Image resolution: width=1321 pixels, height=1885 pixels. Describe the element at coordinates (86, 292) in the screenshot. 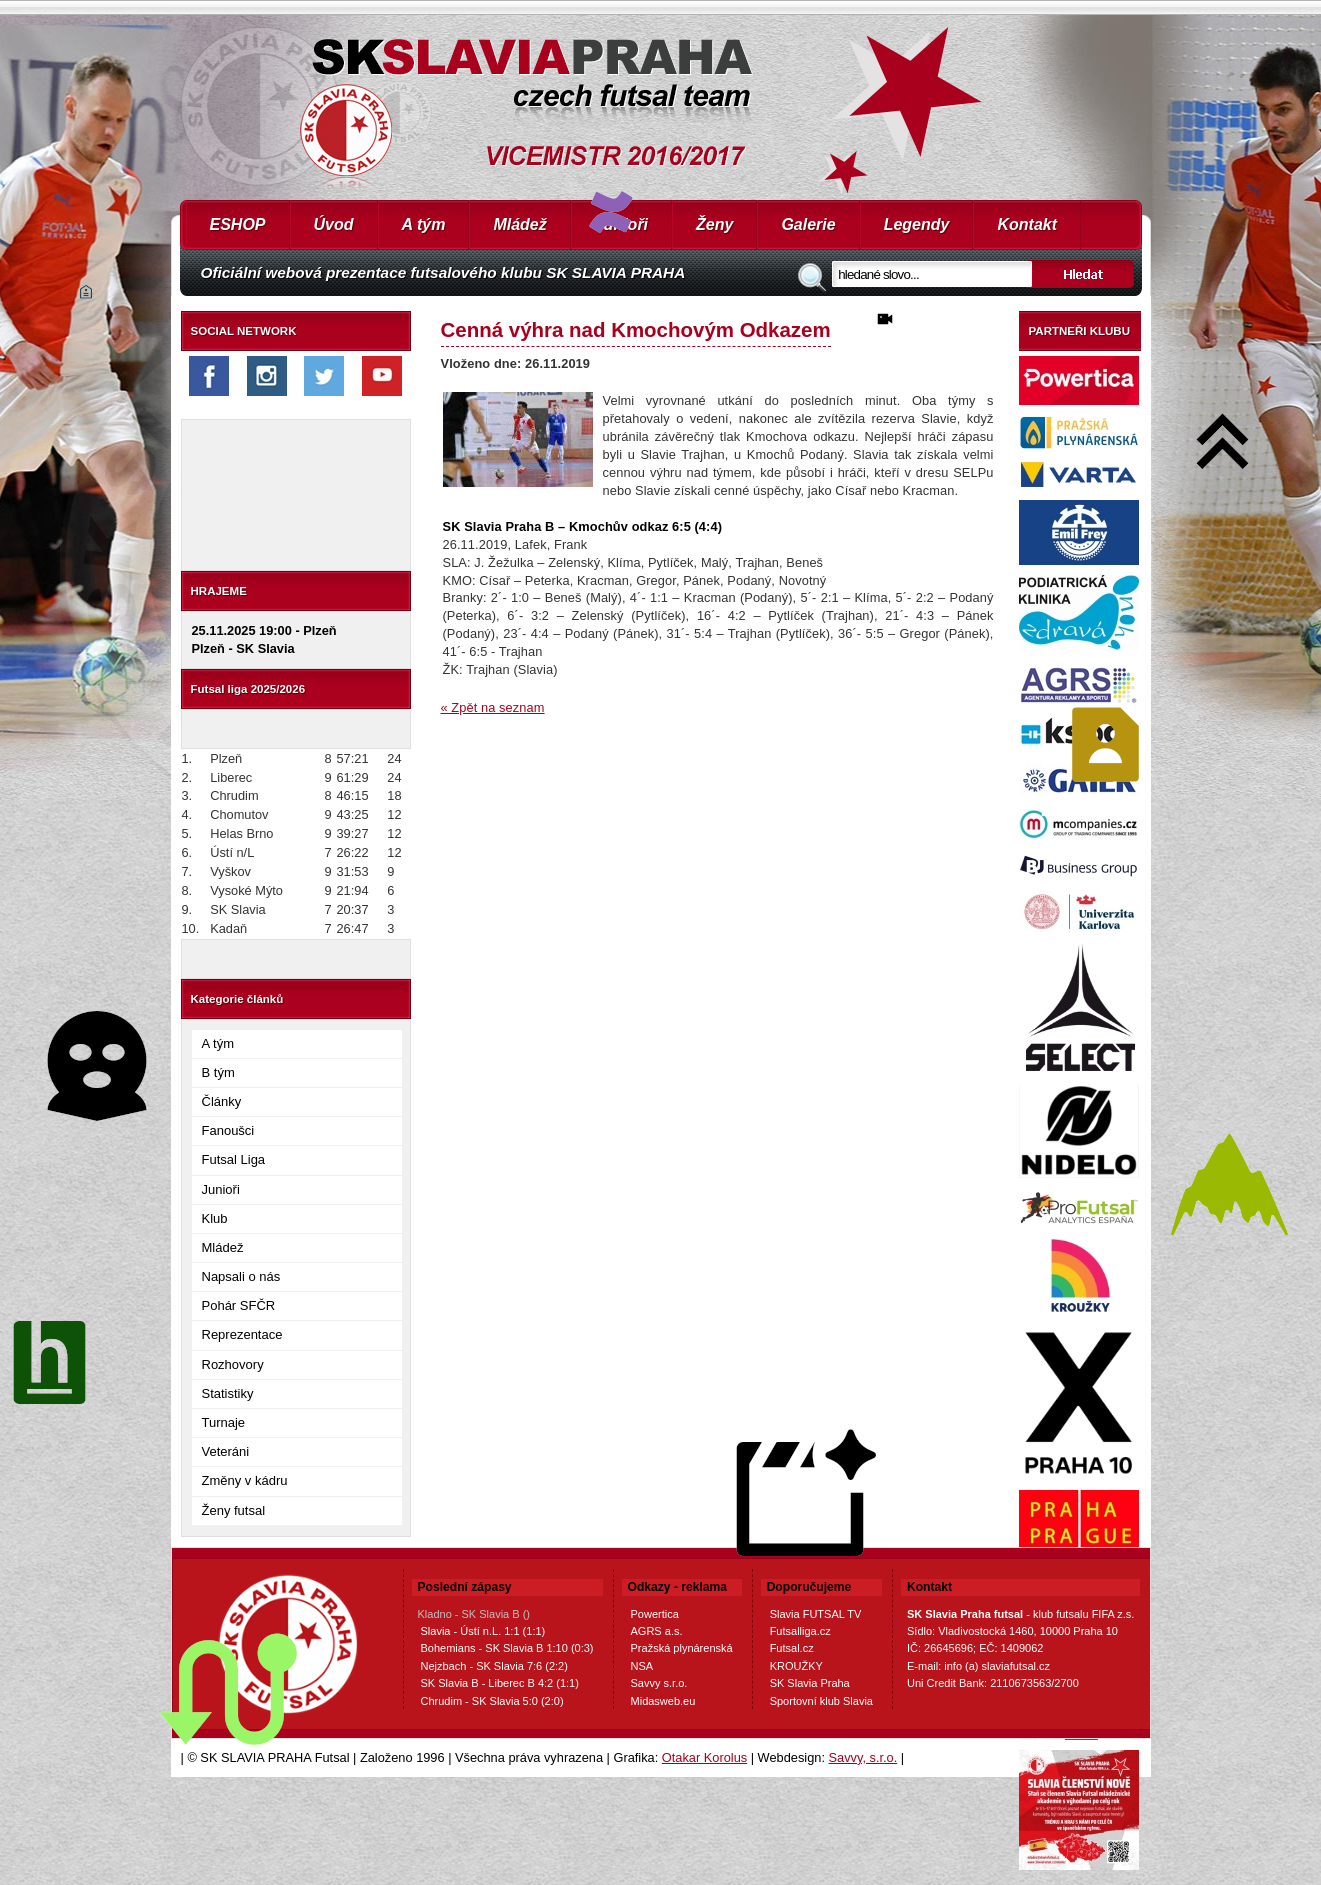

I see `view product pricing or tag details` at that location.